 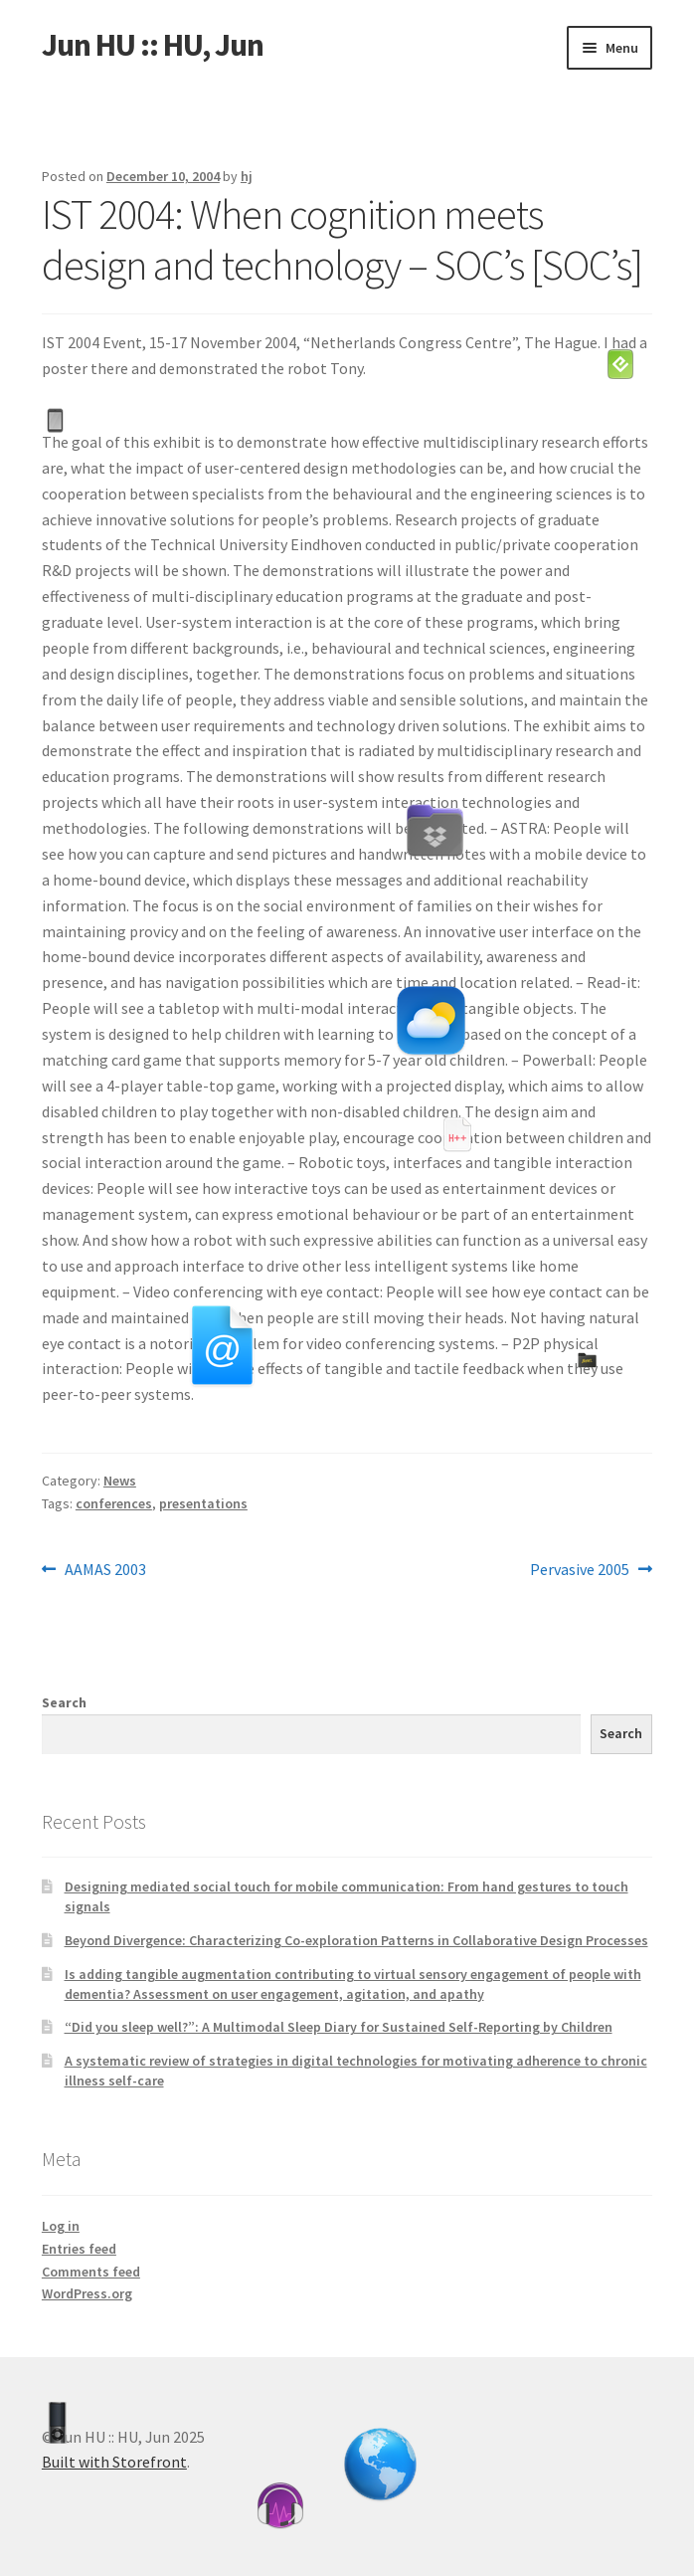 I want to click on open the weather app, so click(x=431, y=1020).